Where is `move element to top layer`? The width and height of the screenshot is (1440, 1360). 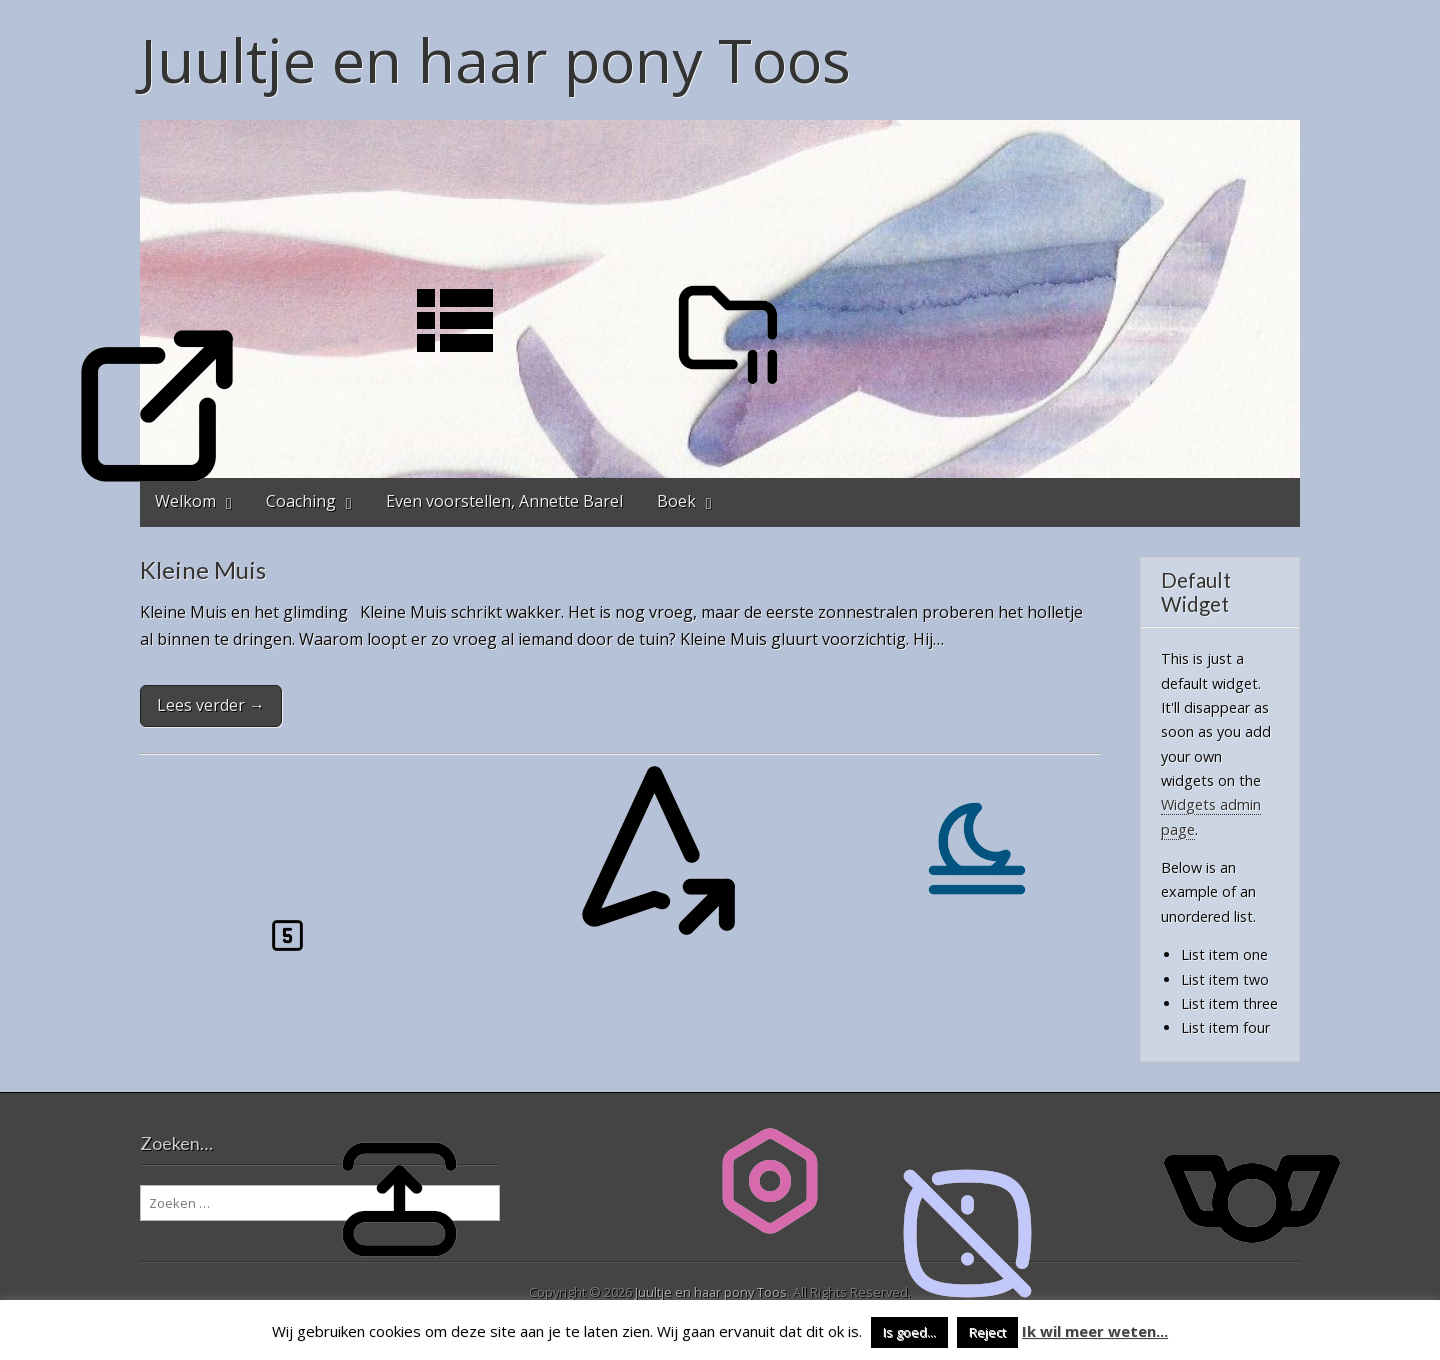
move element to top layer is located at coordinates (399, 1199).